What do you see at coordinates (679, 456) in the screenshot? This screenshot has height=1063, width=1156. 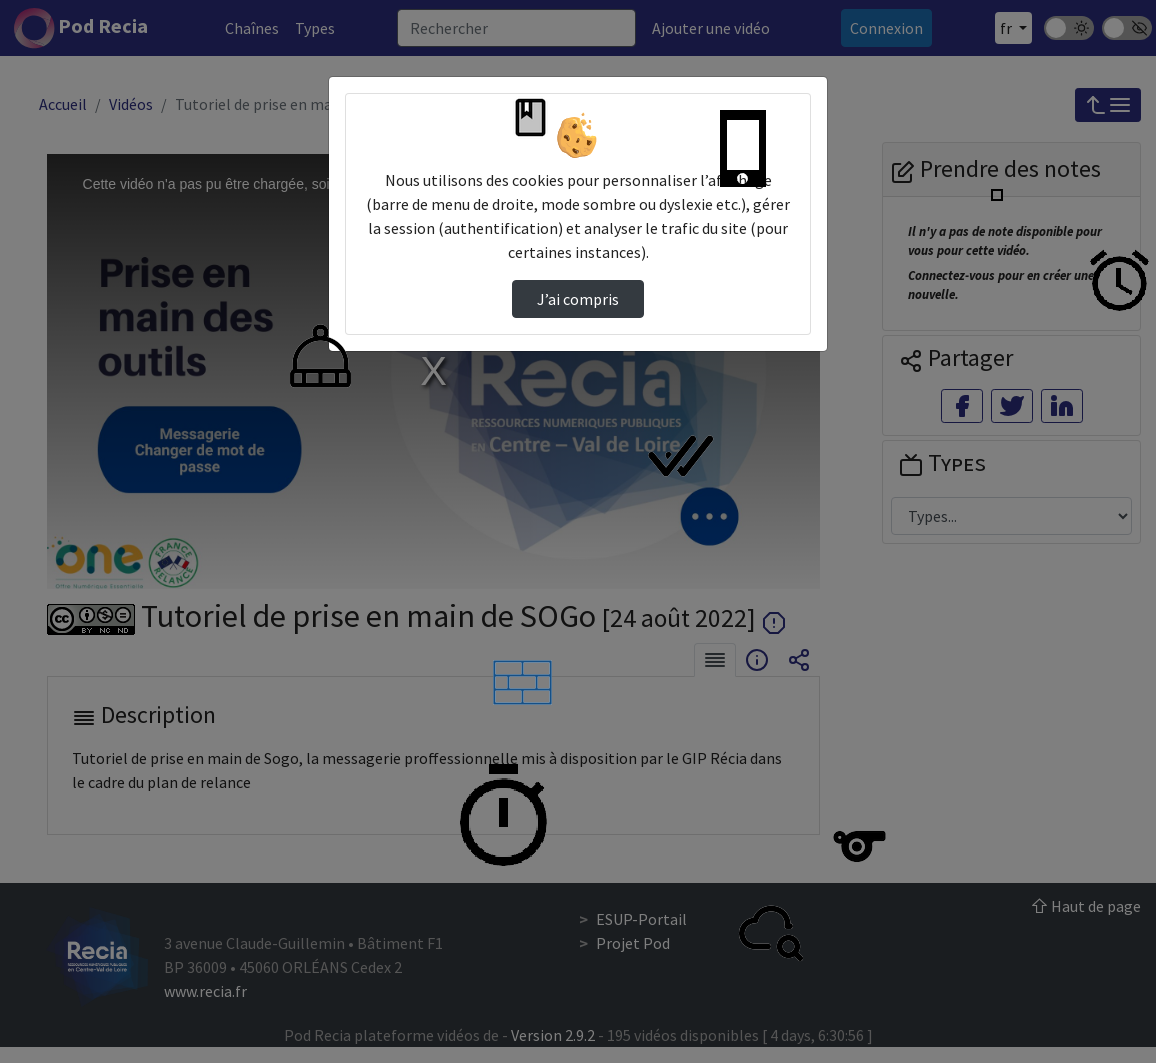 I see `indicates message has been read` at bounding box center [679, 456].